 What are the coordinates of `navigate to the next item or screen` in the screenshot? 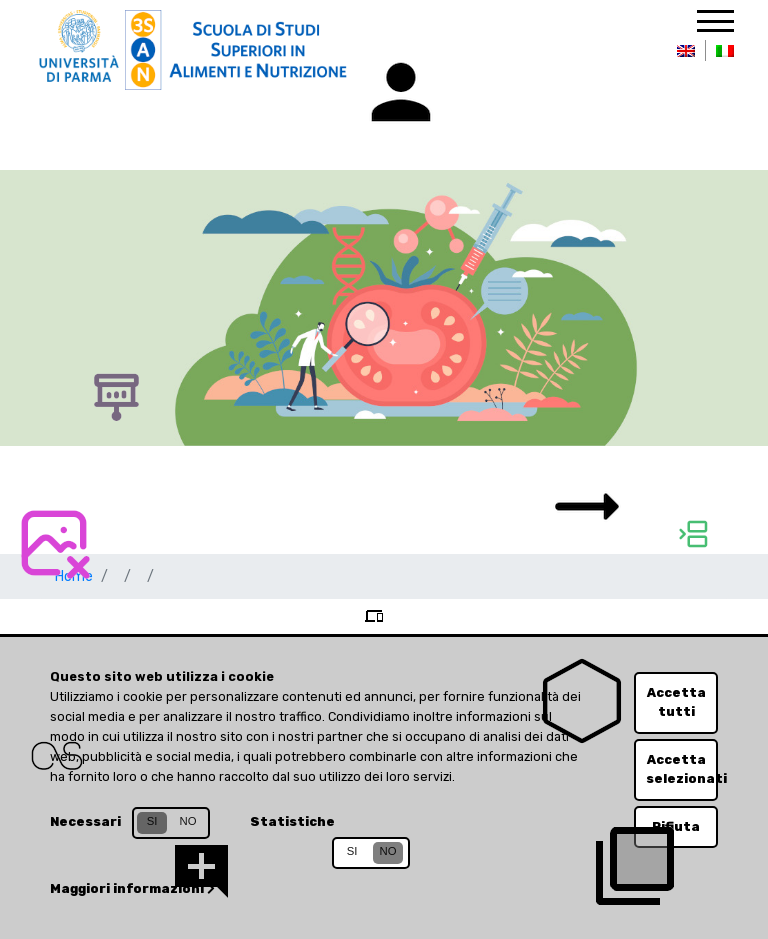 It's located at (587, 506).